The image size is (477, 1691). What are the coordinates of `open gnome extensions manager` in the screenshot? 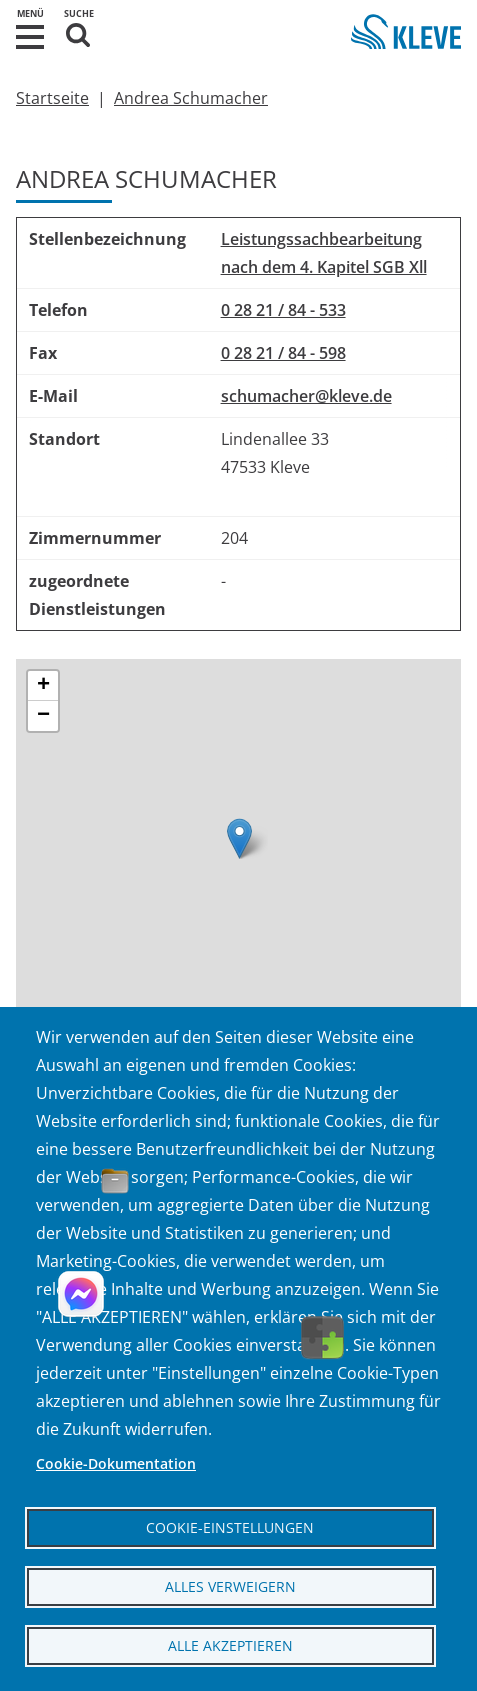 It's located at (322, 1337).